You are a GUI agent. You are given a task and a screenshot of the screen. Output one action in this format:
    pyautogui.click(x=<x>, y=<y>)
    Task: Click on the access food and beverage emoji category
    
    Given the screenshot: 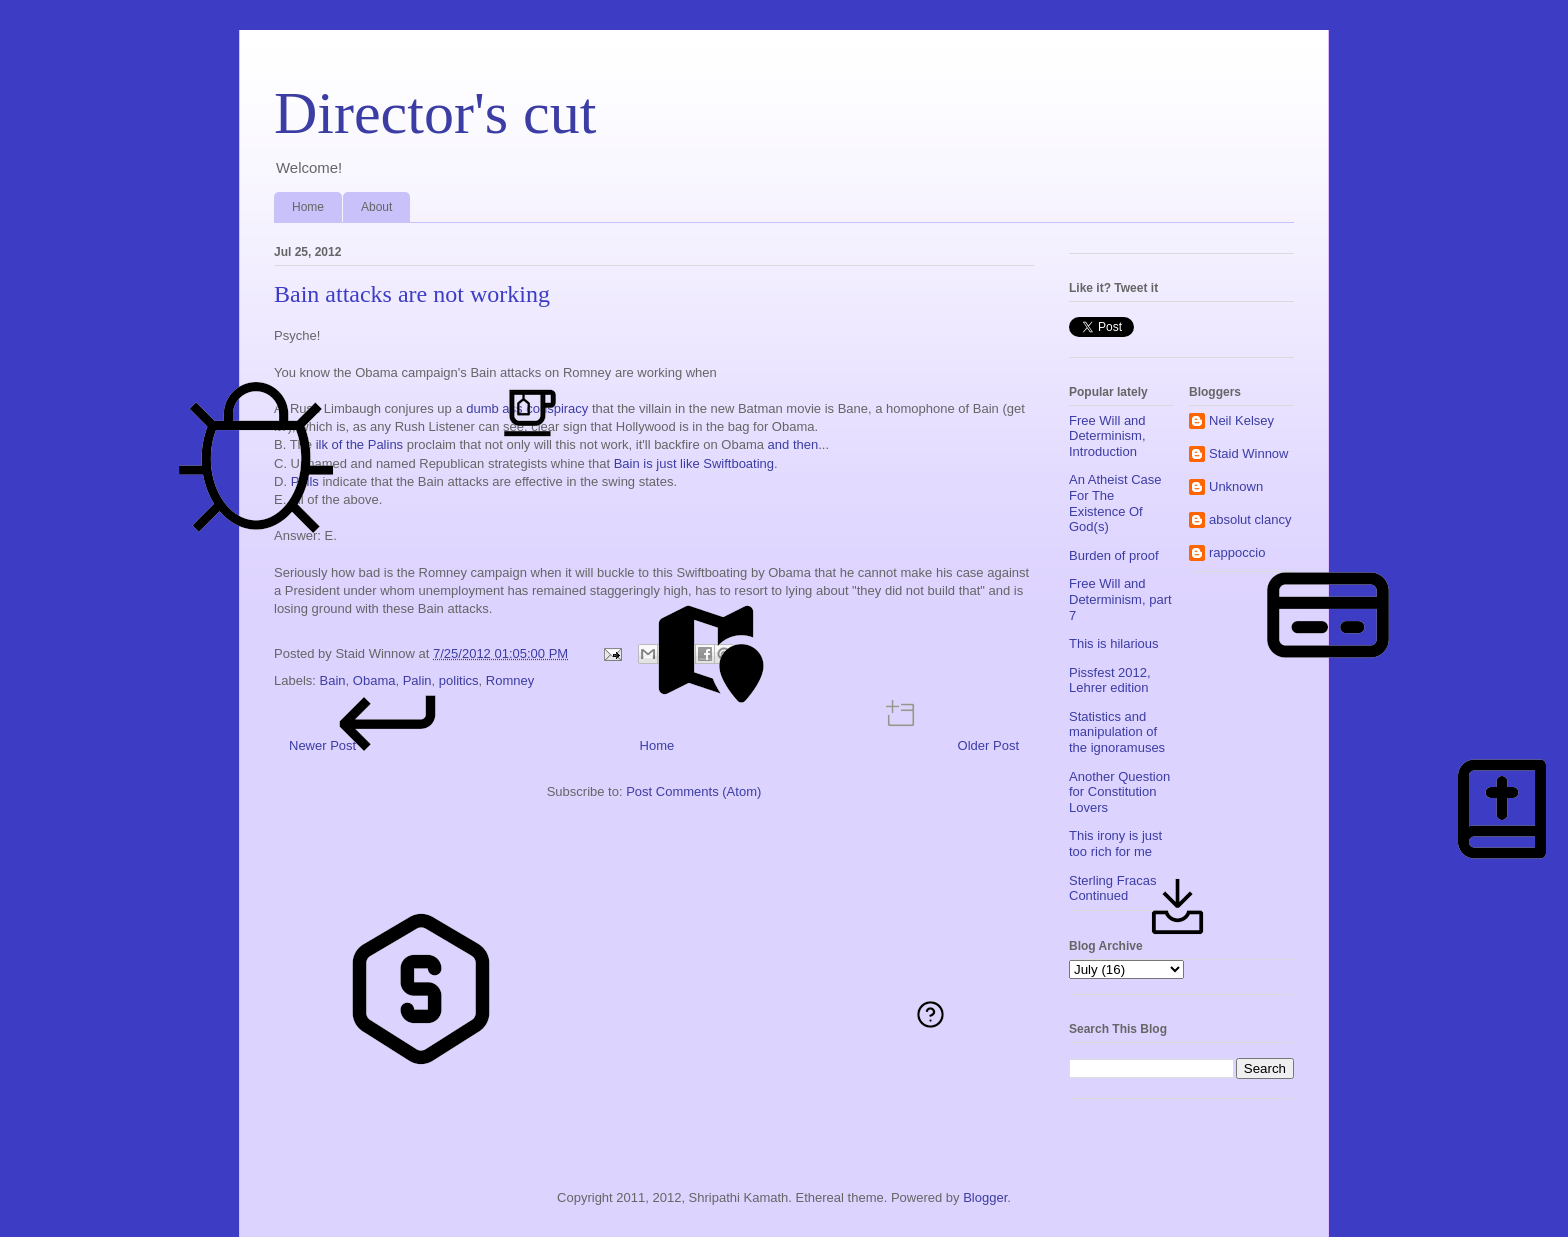 What is the action you would take?
    pyautogui.click(x=530, y=413)
    